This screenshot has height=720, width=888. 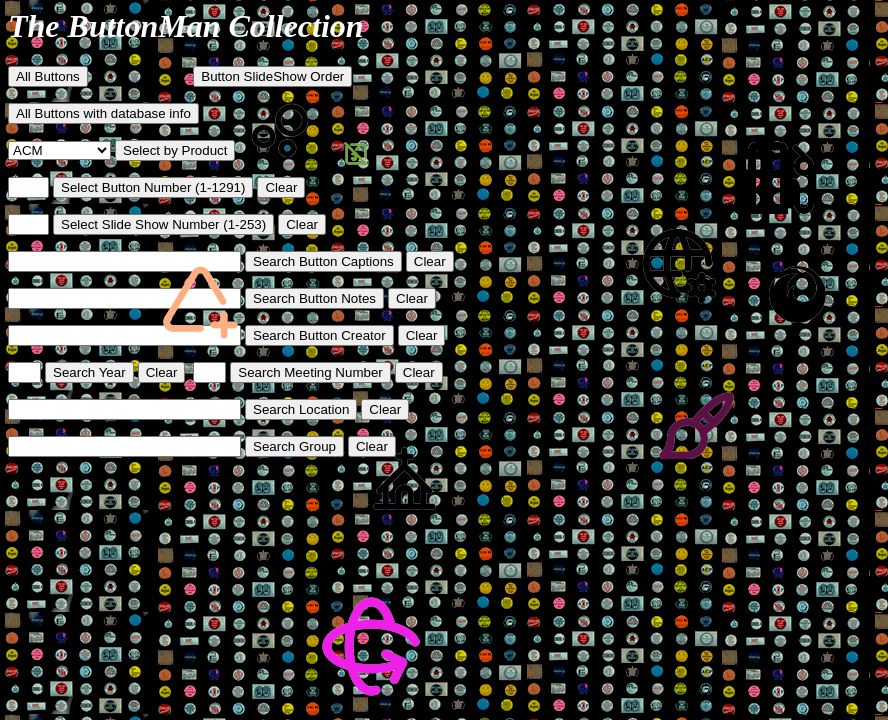 What do you see at coordinates (371, 646) in the screenshot?
I see `rotate object in 3D space` at bounding box center [371, 646].